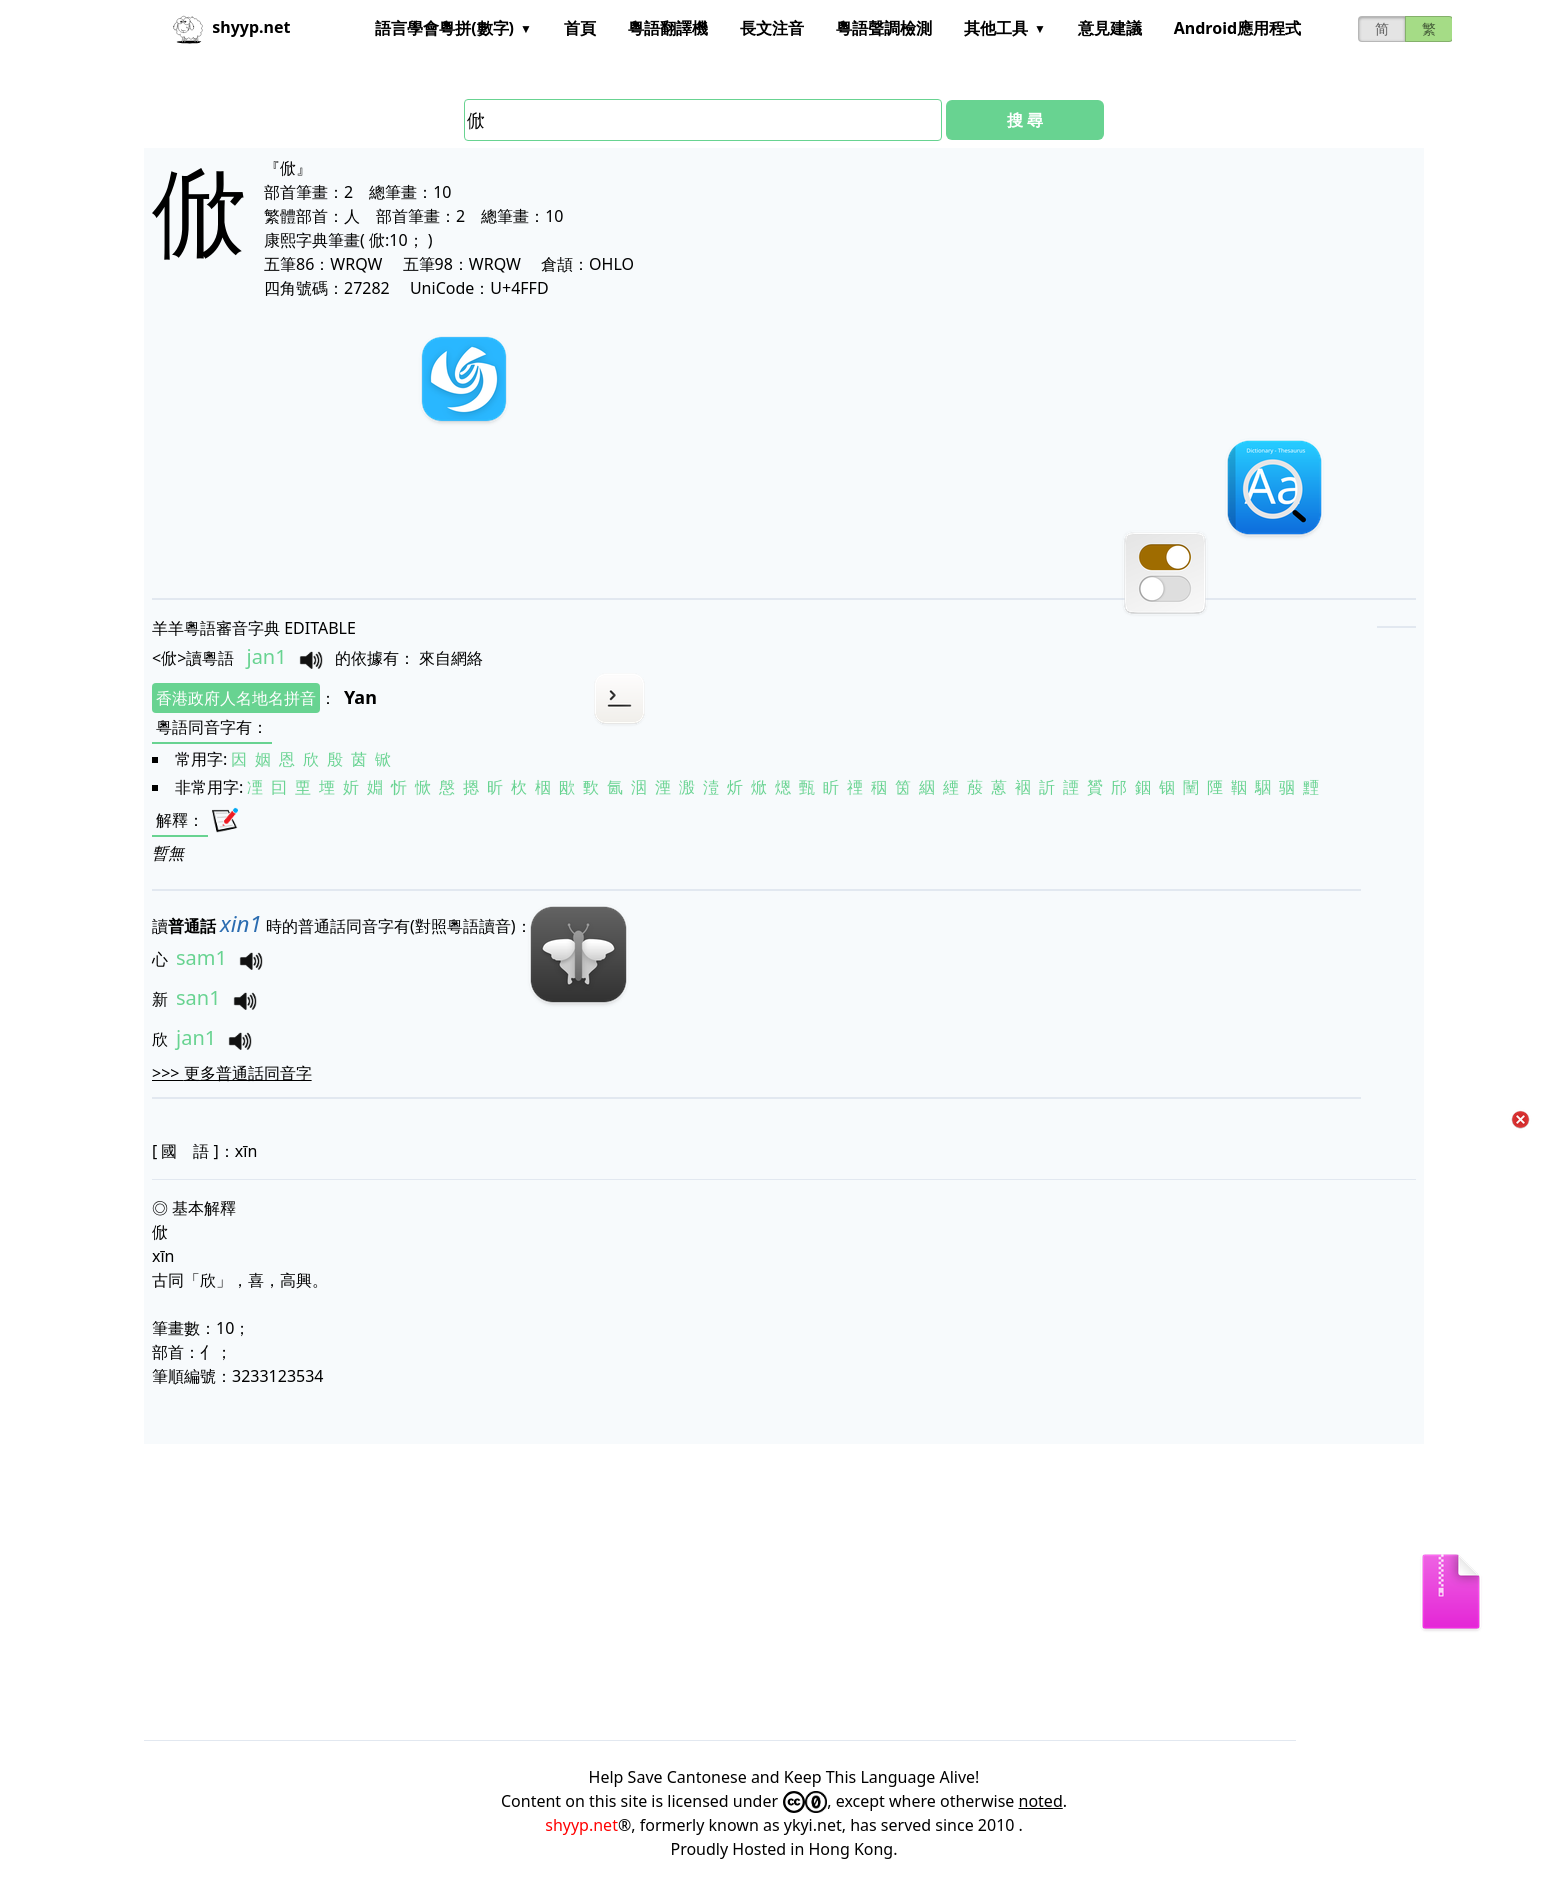 This screenshot has width=1568, height=1885. I want to click on open eudic dictionary app, so click(1274, 487).